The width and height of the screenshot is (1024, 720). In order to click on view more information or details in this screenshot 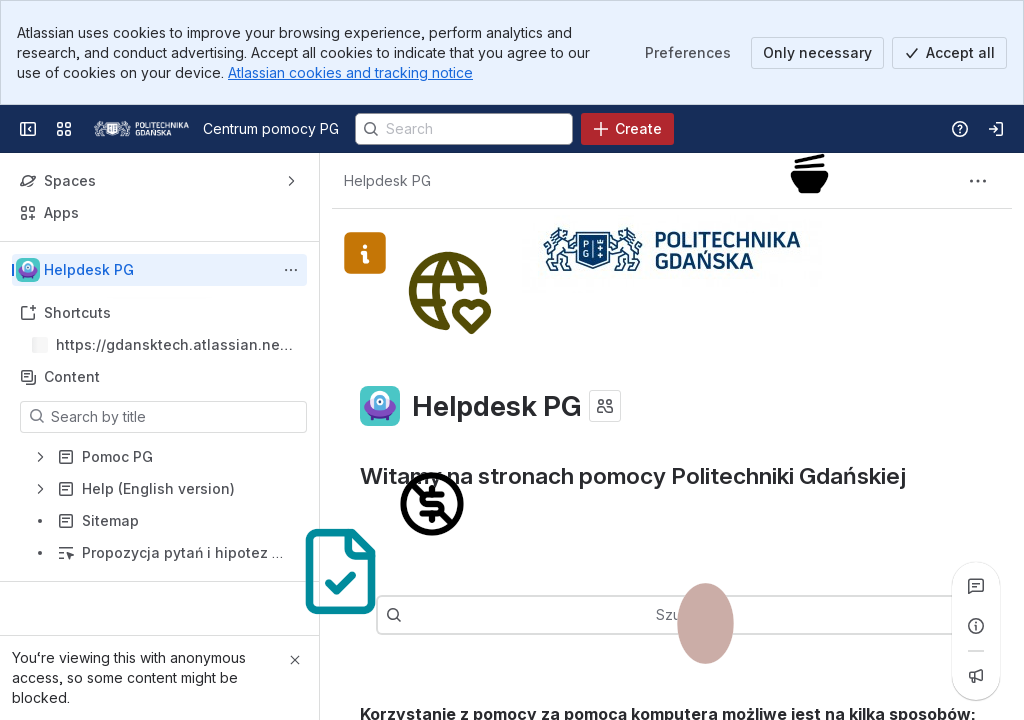, I will do `click(365, 253)`.